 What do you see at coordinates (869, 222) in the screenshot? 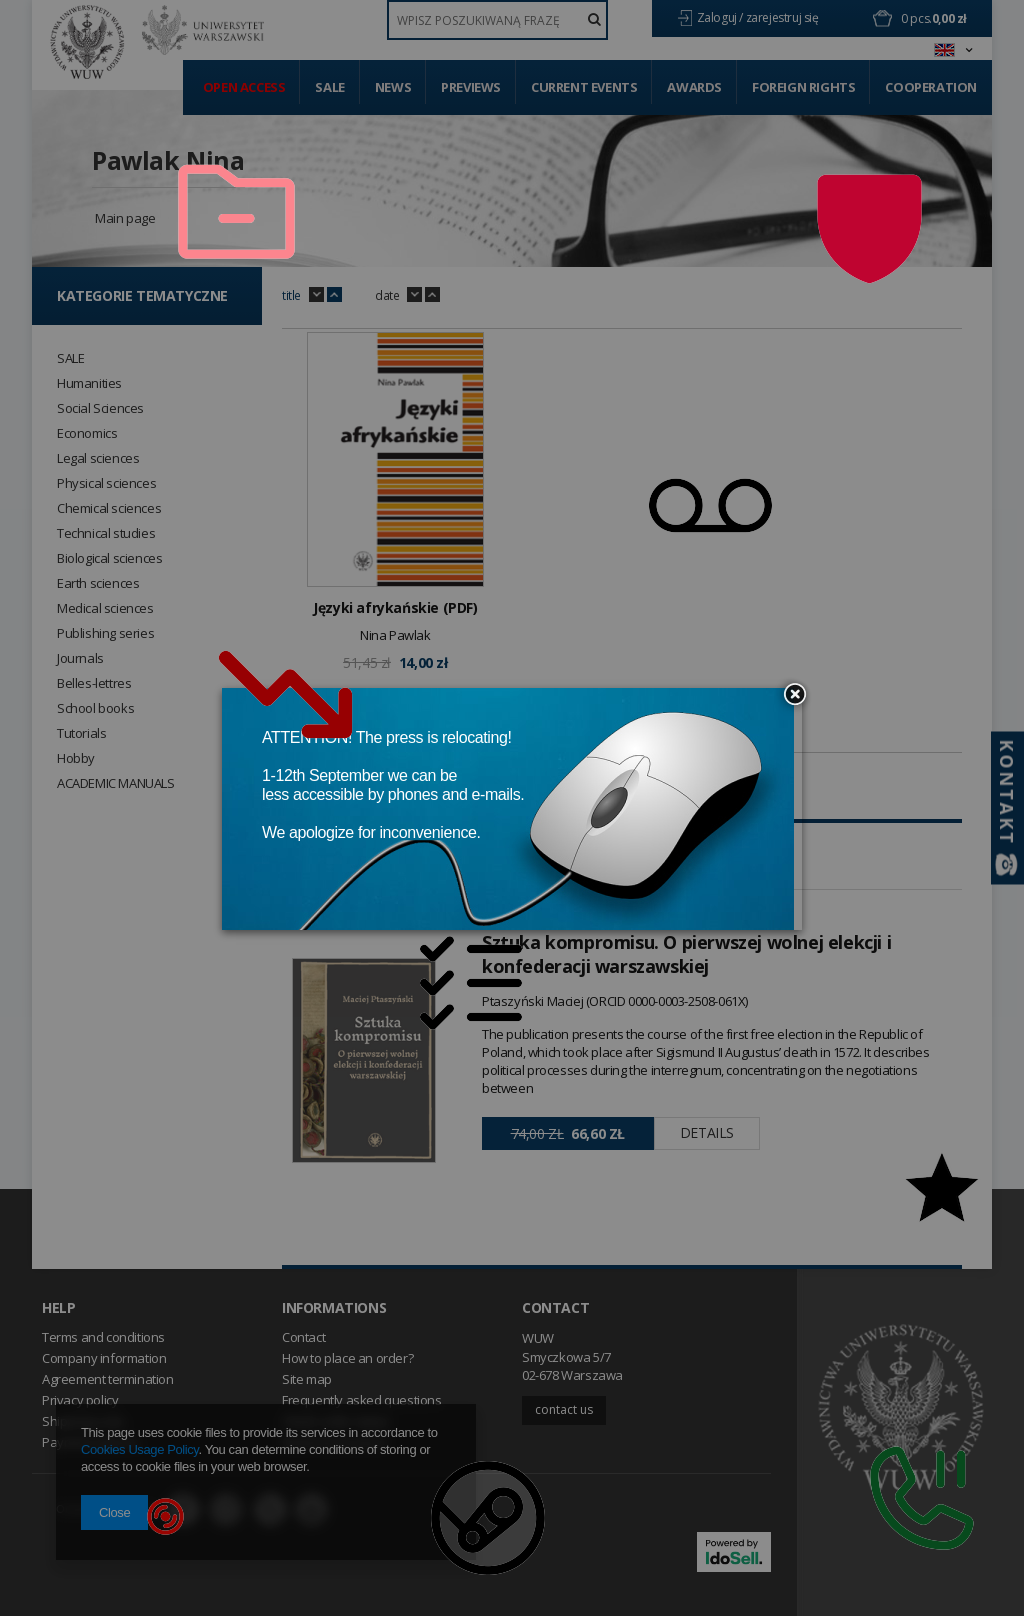
I see `security or protection status indicator` at bounding box center [869, 222].